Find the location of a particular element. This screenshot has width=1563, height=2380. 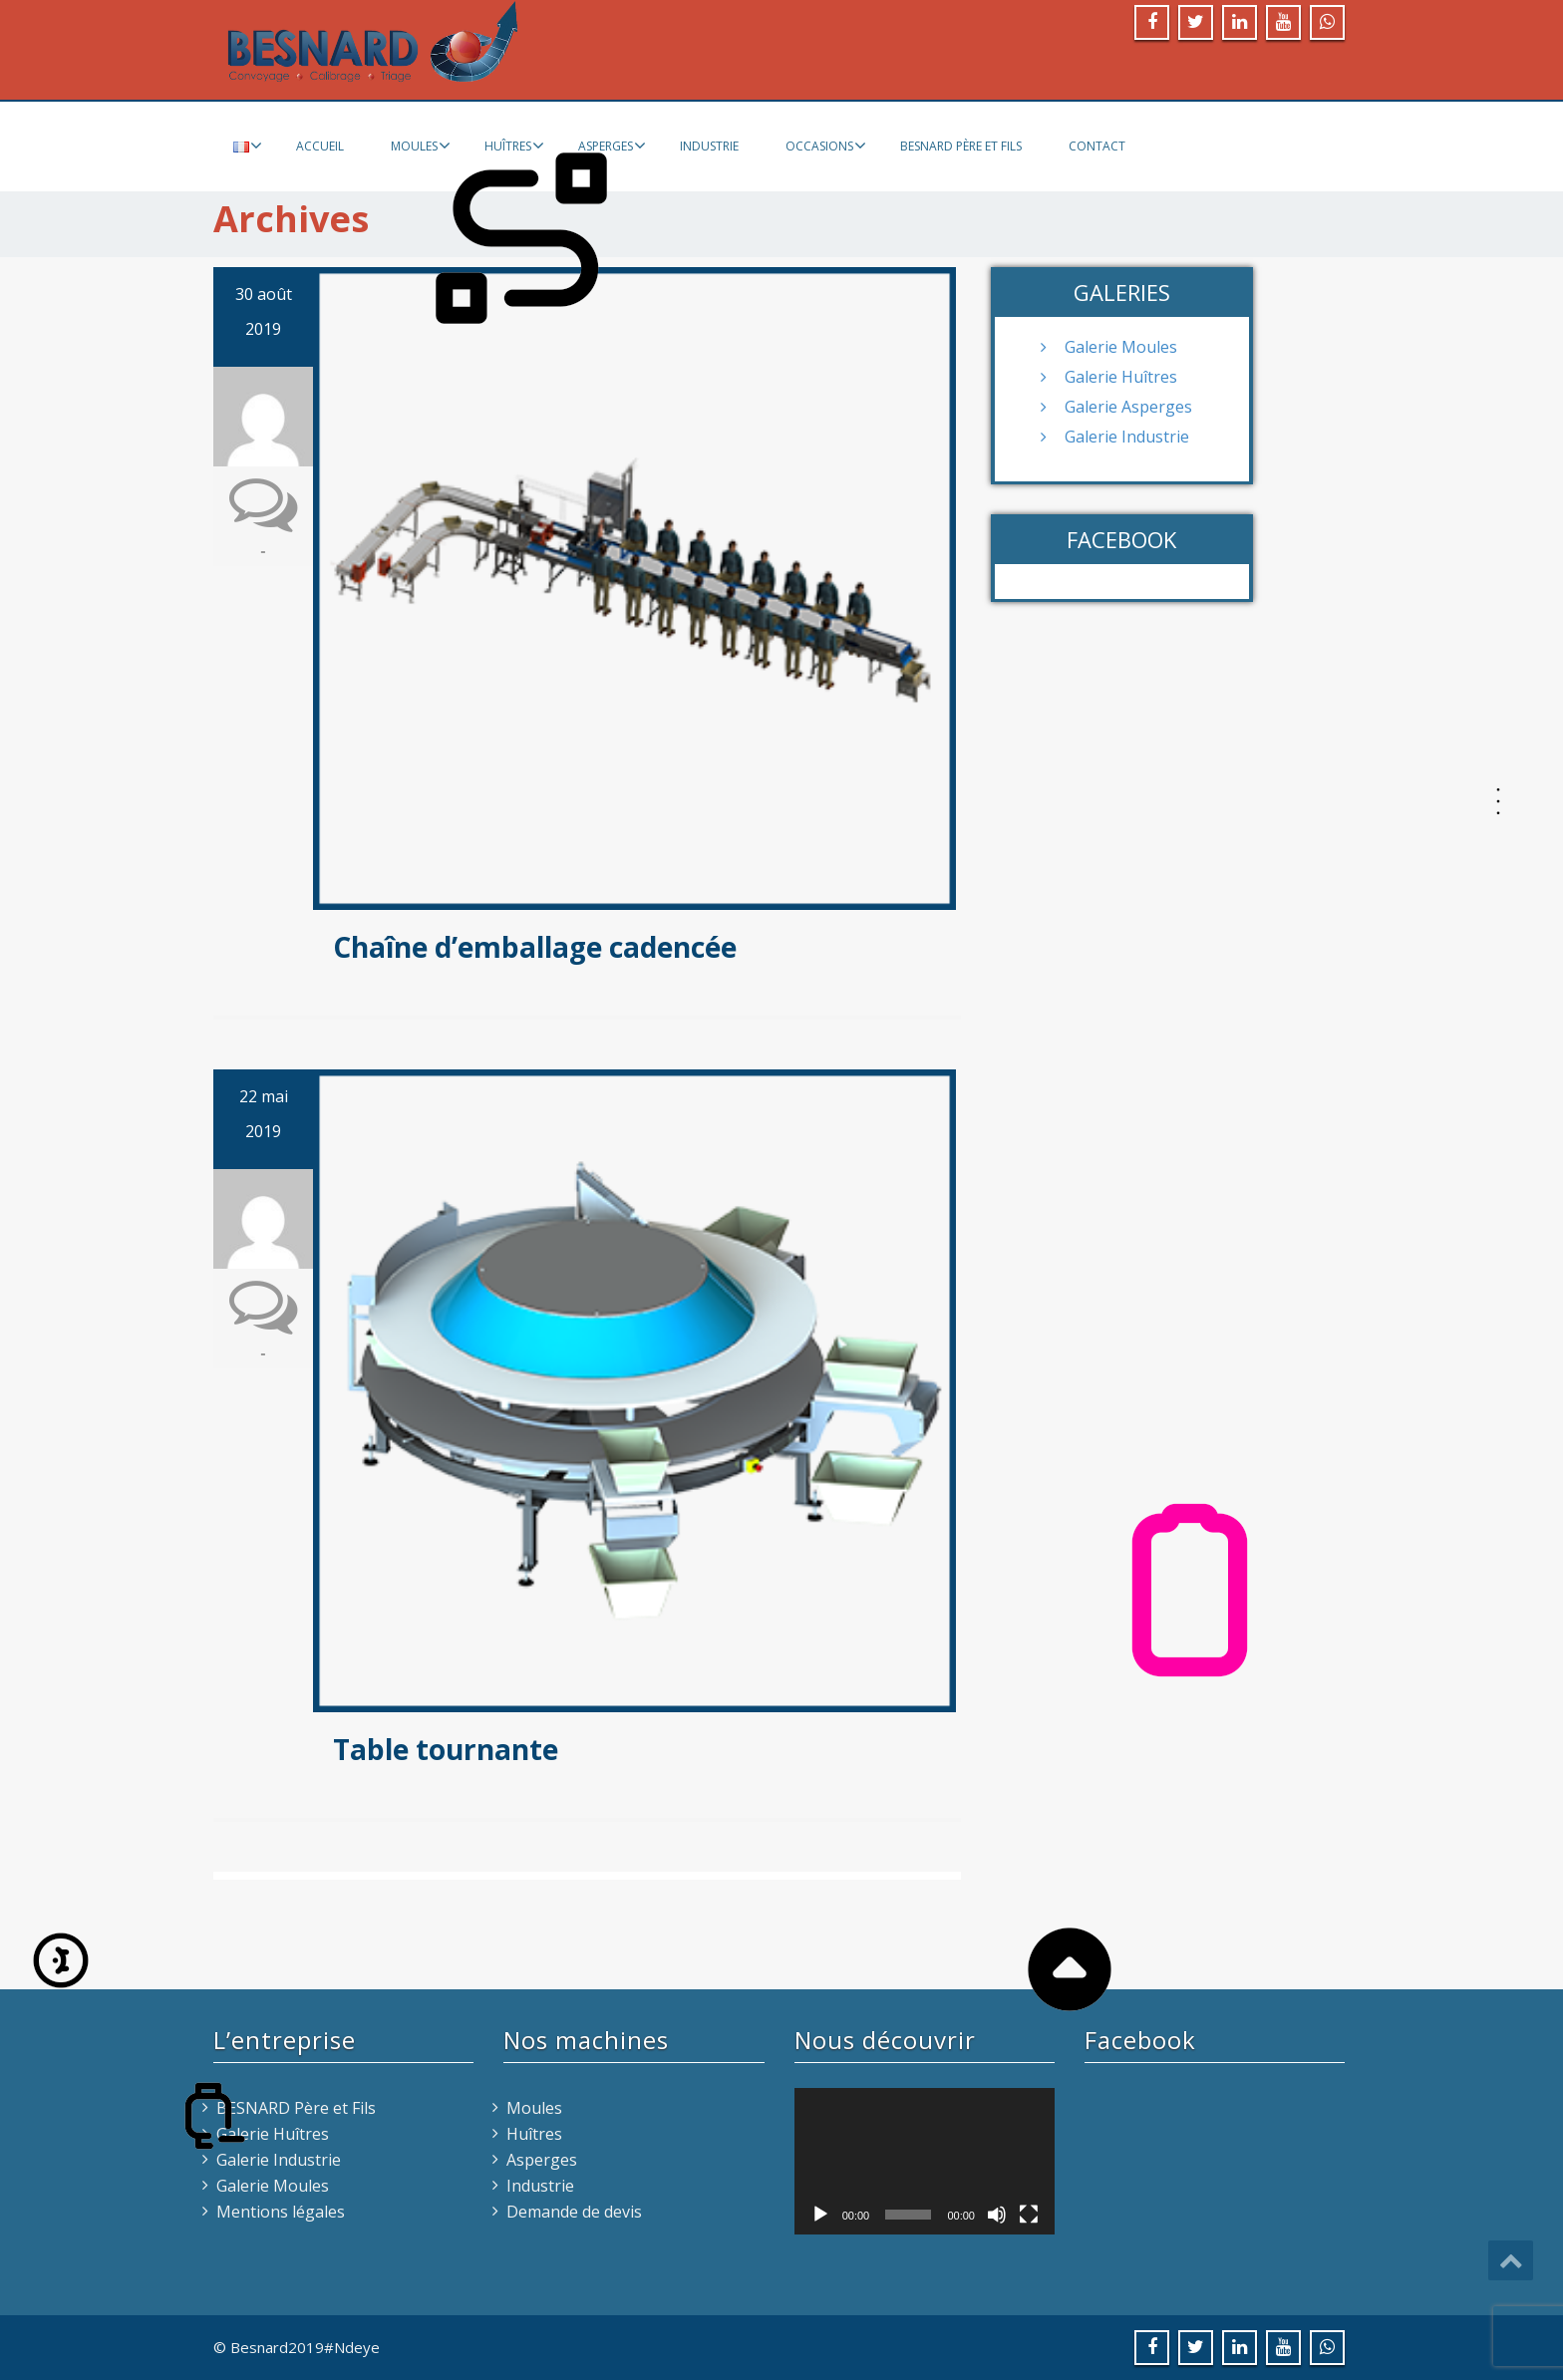

view route between two points is located at coordinates (521, 238).